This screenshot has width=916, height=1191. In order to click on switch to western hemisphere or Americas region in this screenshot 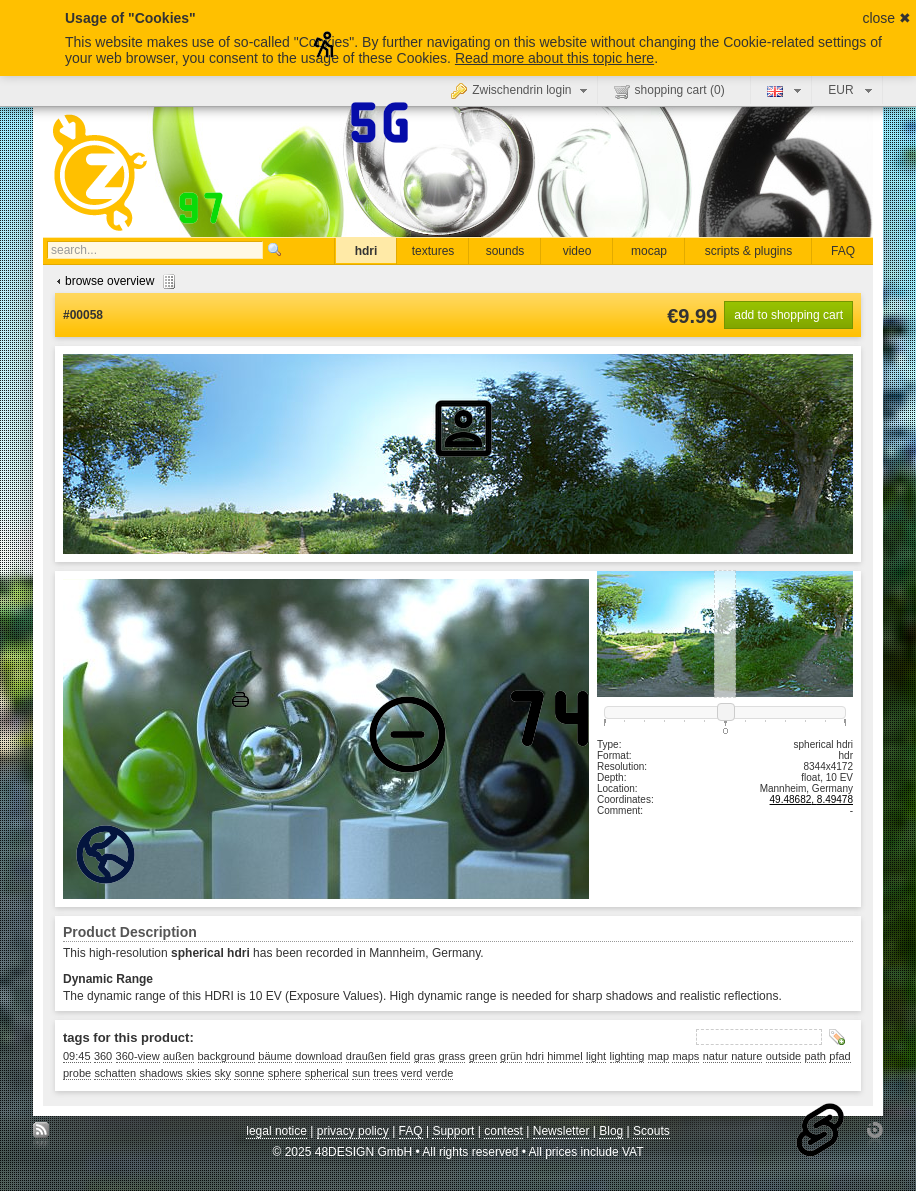, I will do `click(105, 854)`.